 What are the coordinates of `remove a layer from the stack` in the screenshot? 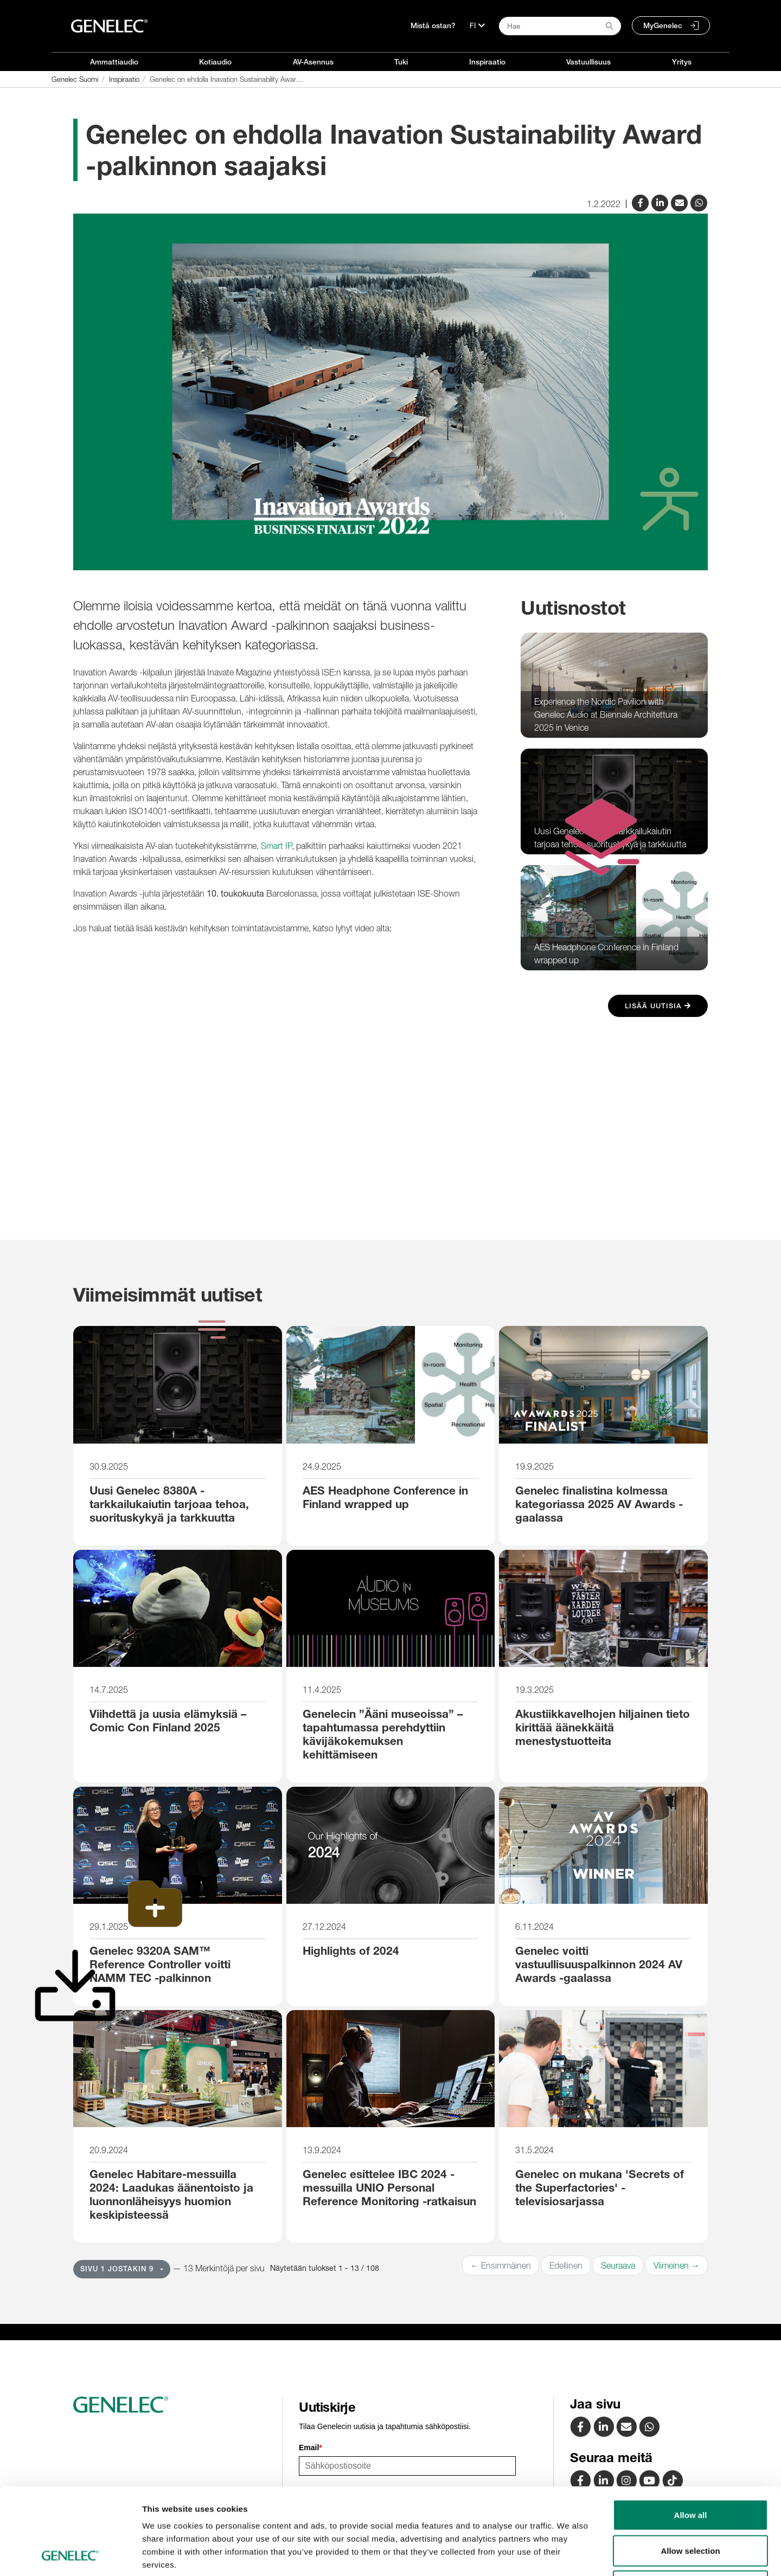 It's located at (601, 837).